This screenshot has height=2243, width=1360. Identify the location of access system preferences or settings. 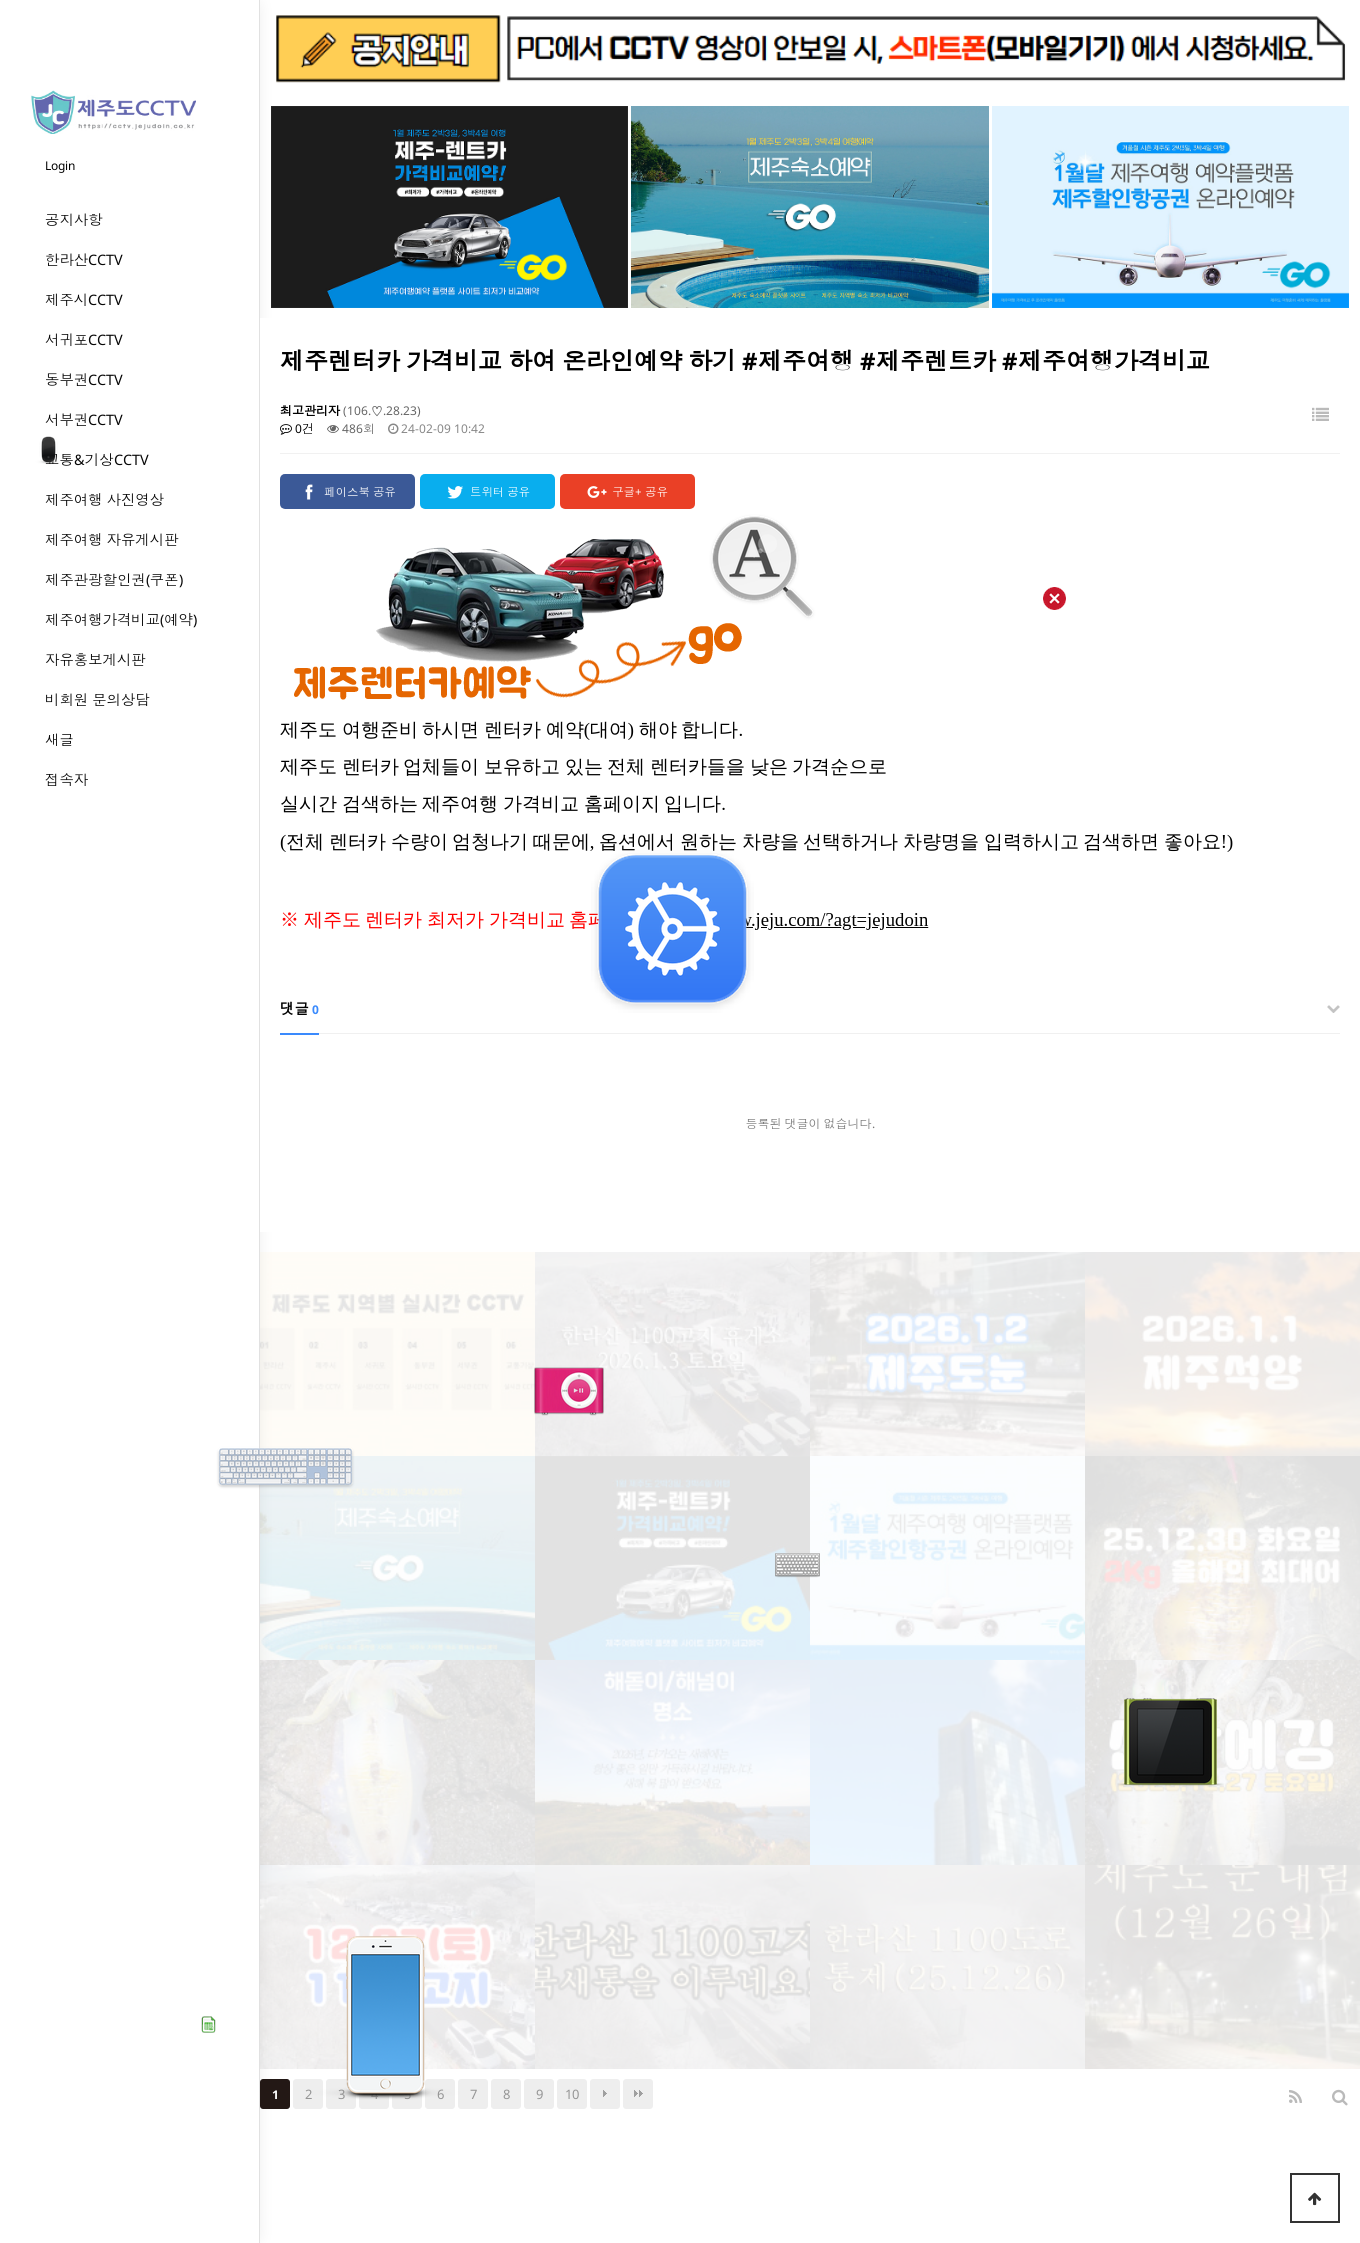
(672, 931).